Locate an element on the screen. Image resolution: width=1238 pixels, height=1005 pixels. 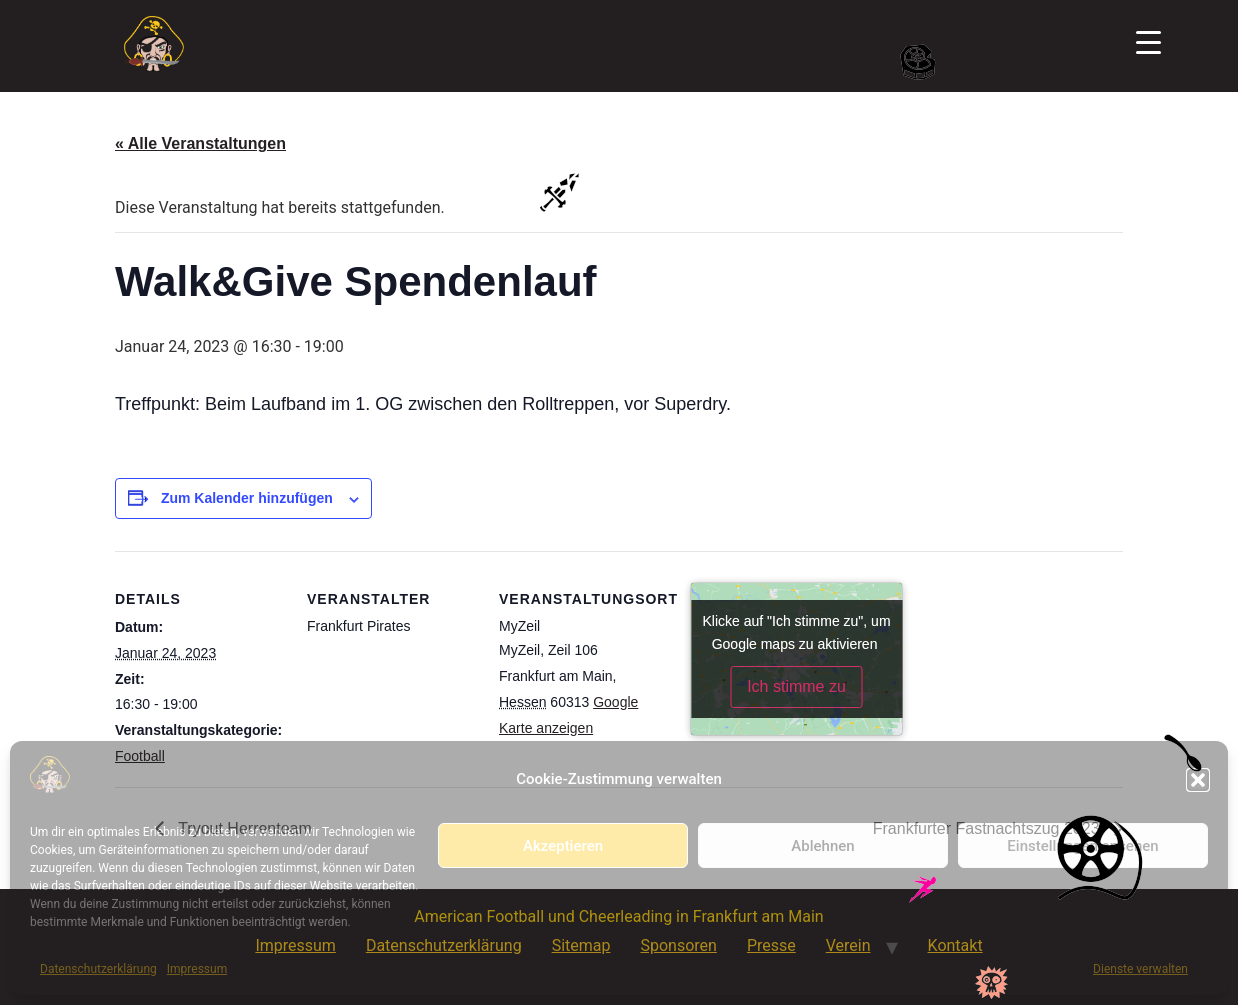
indicates a broken or destroyed weapon is located at coordinates (559, 193).